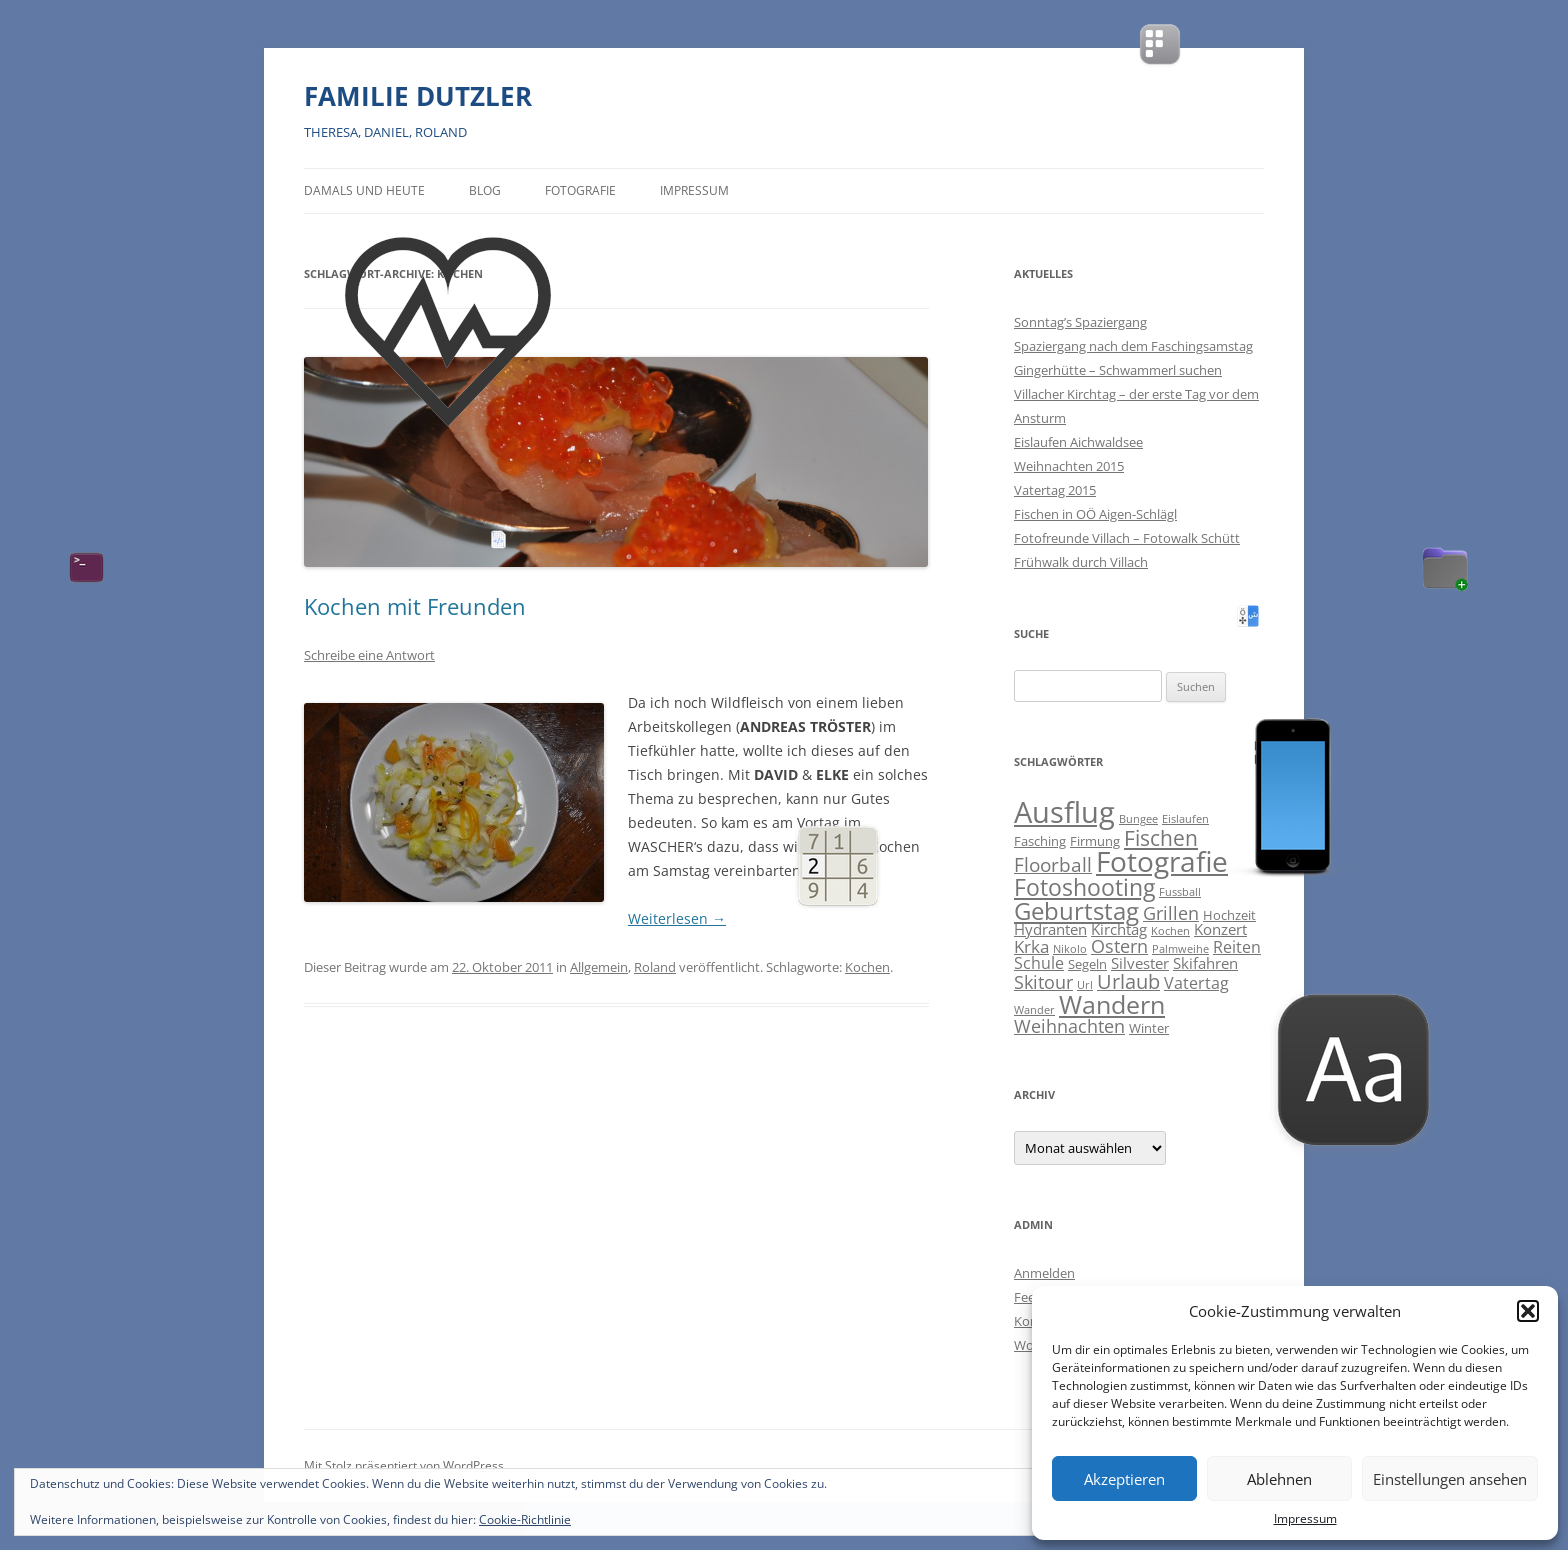  Describe the element at coordinates (1160, 45) in the screenshot. I see `open xfdashboard application overview` at that location.